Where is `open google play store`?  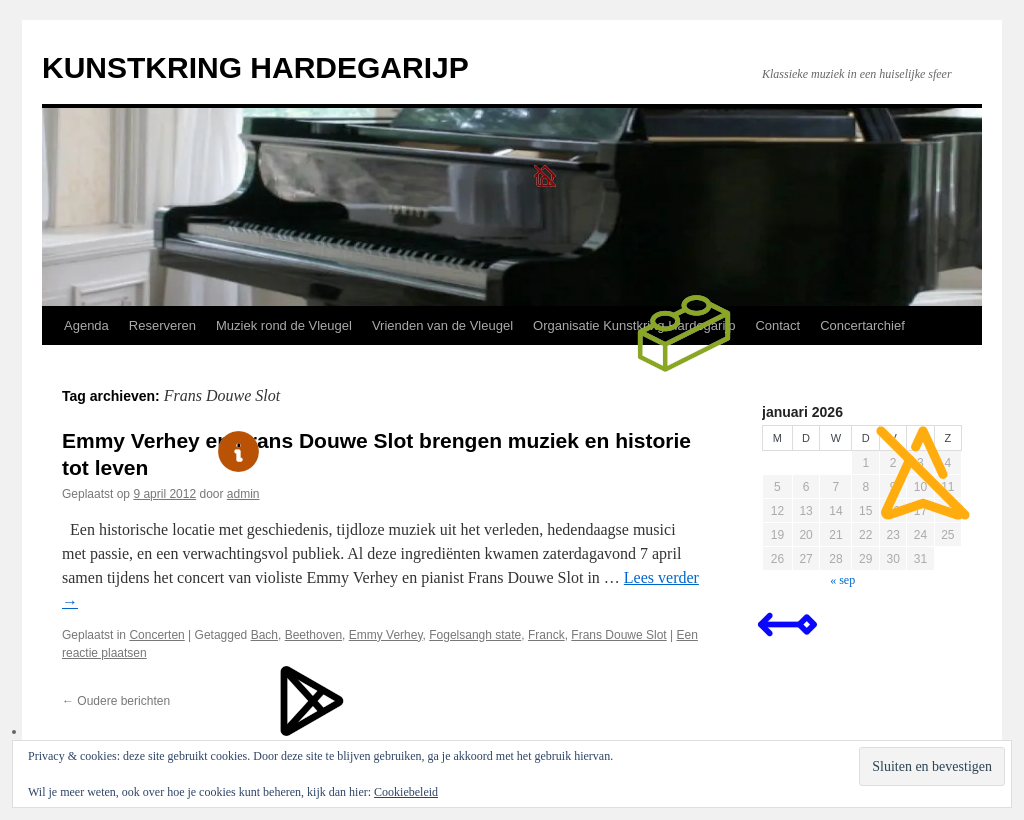
open google play store is located at coordinates (312, 701).